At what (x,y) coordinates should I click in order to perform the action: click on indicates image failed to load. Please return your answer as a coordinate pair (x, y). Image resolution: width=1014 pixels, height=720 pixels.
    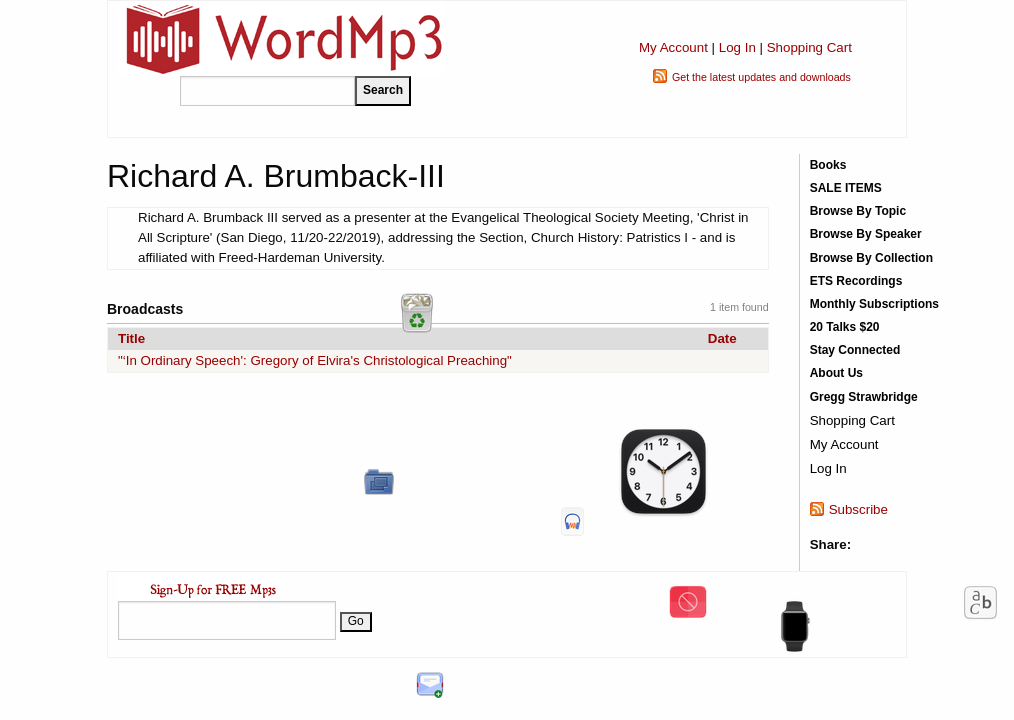
    Looking at the image, I should click on (688, 601).